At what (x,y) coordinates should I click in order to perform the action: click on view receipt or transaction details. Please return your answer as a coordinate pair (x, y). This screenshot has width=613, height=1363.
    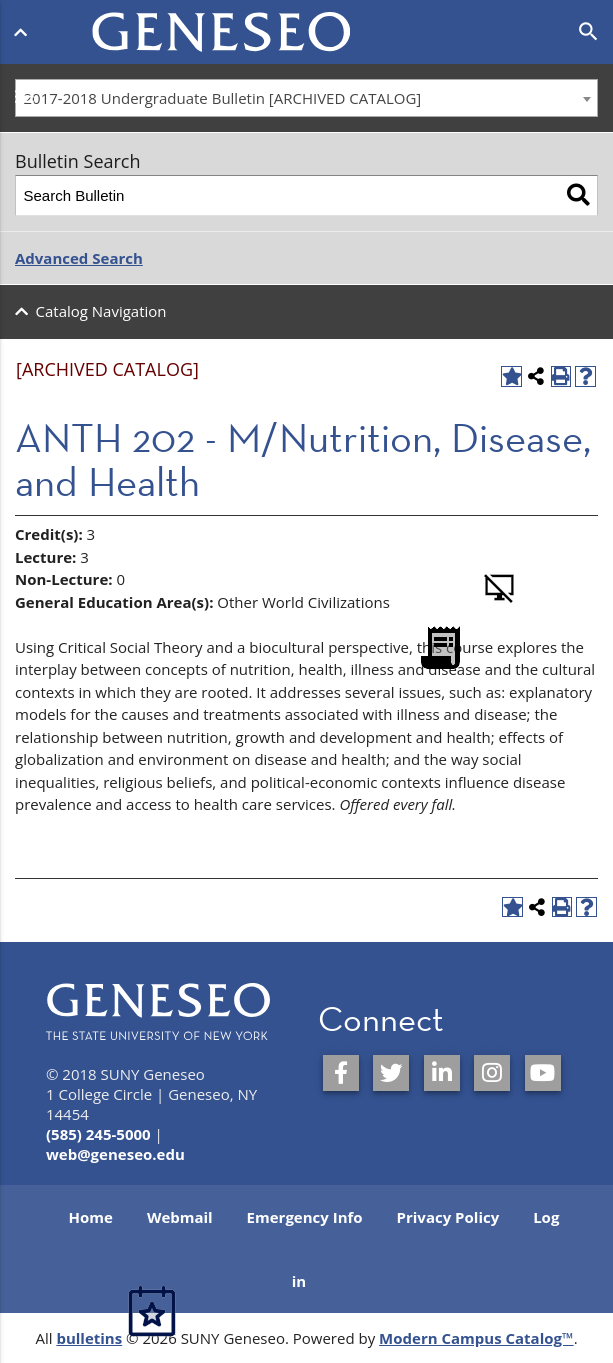
    Looking at the image, I should click on (440, 647).